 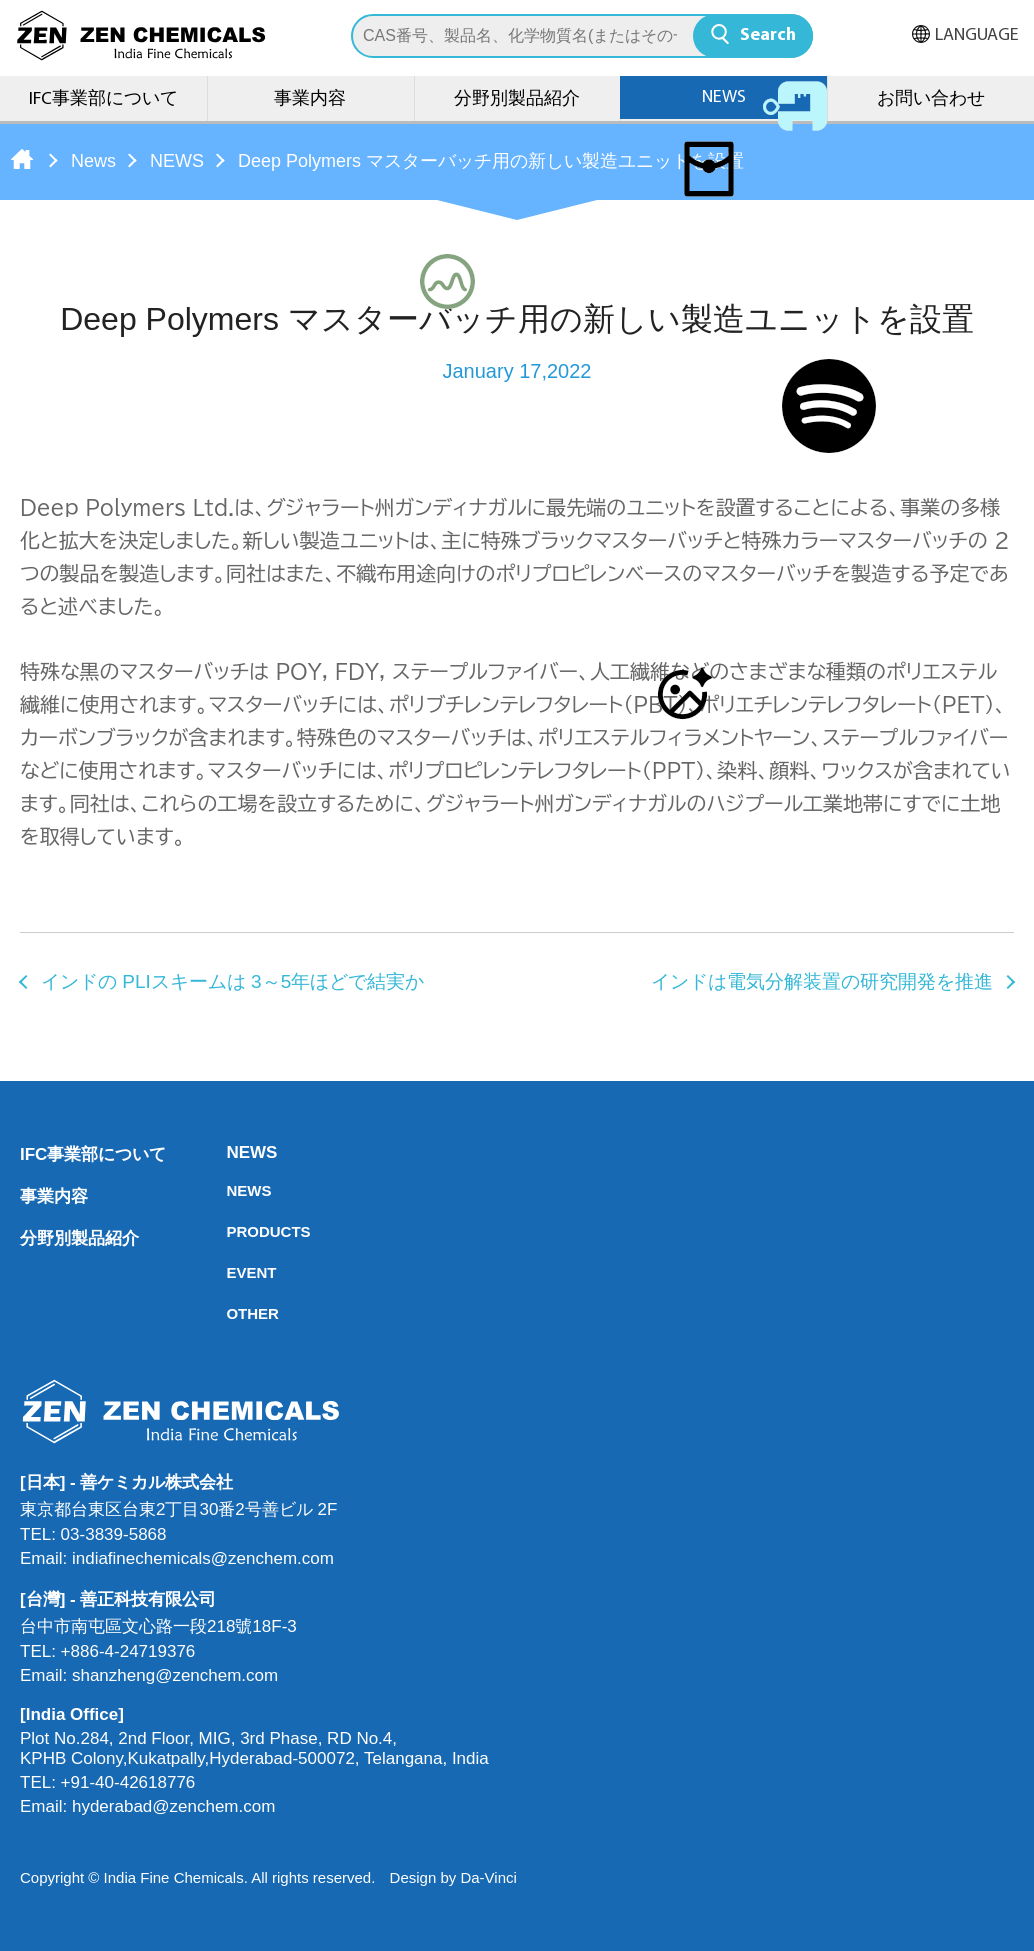 What do you see at coordinates (795, 106) in the screenshot?
I see `open authentik identity provider settings` at bounding box center [795, 106].